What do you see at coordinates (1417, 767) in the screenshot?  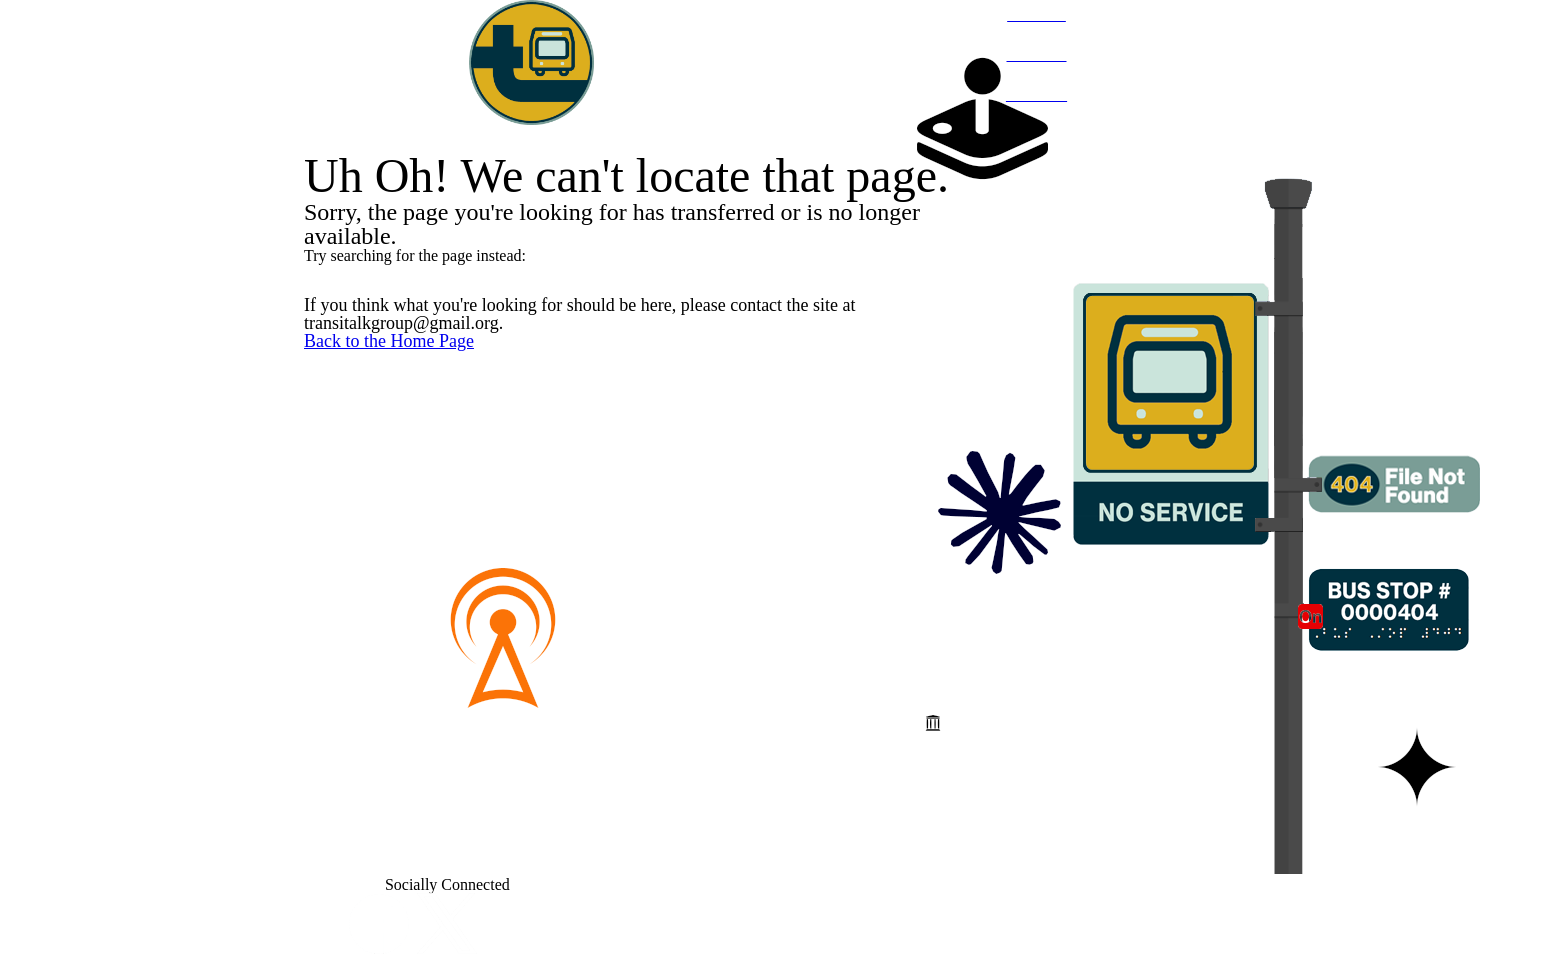 I see `open Google Gemini AI assistant` at bounding box center [1417, 767].